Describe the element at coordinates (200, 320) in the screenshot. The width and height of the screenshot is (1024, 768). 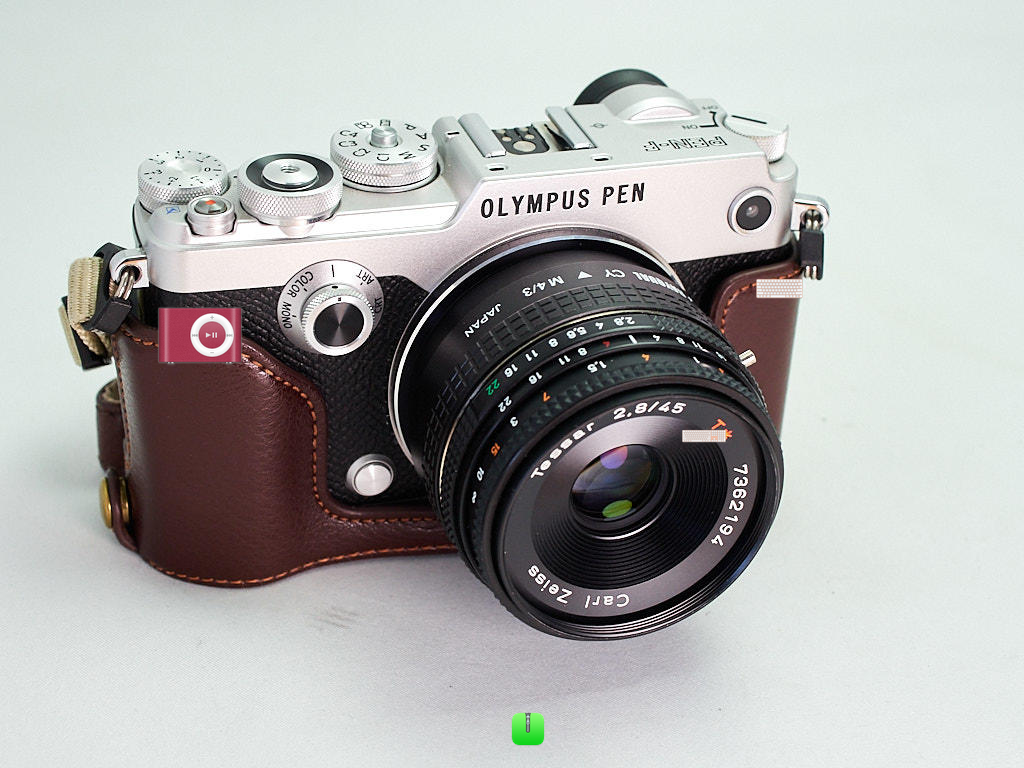
I see `indicates a connected iPod shuffle device` at that location.